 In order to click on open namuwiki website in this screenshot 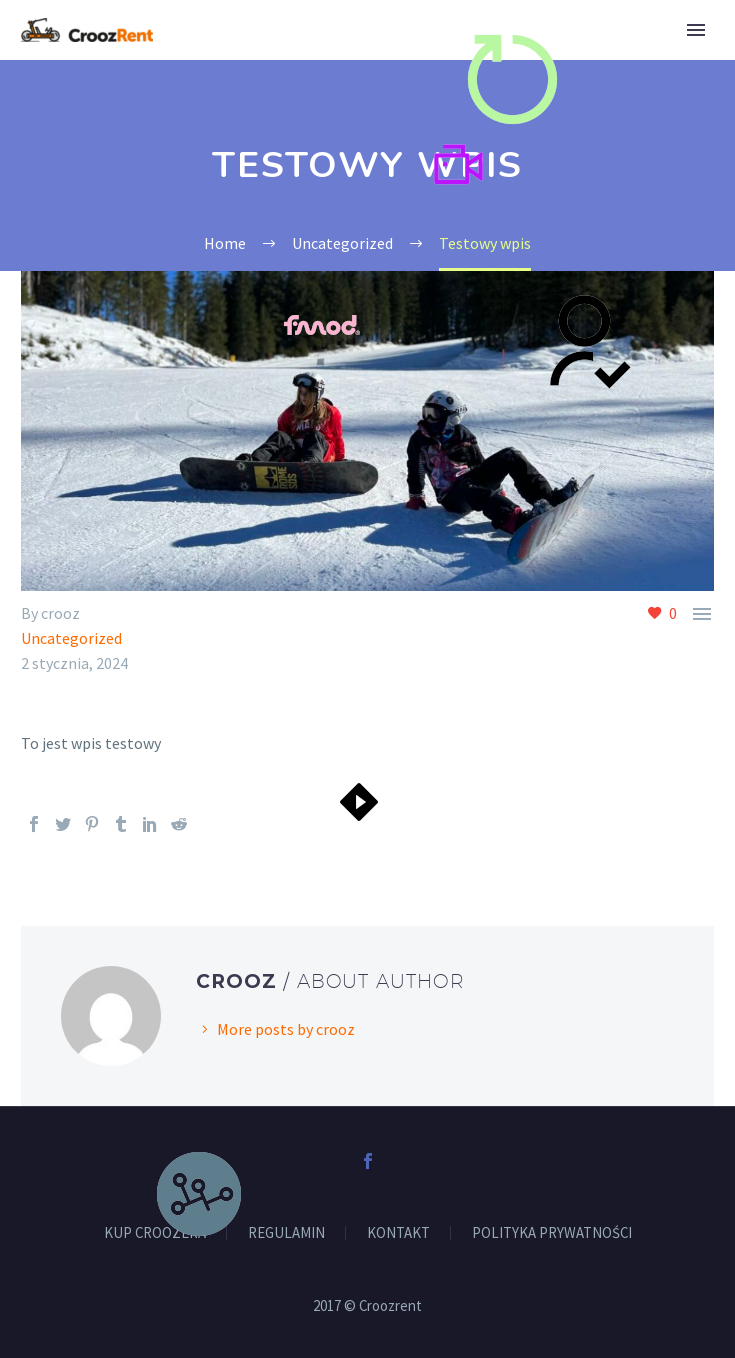, I will do `click(199, 1194)`.